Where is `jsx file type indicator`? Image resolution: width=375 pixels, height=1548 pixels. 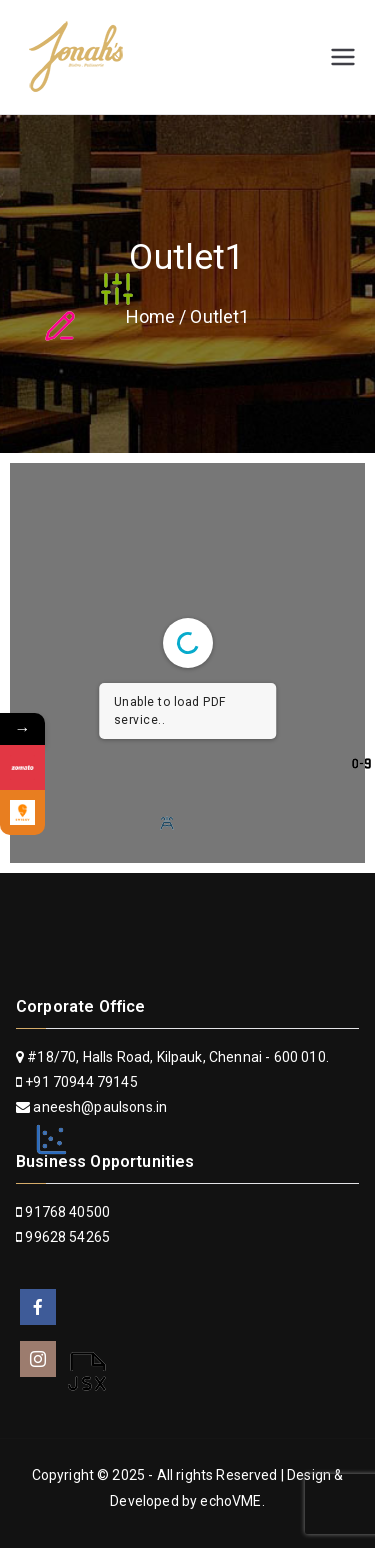 jsx file type indicator is located at coordinates (88, 1373).